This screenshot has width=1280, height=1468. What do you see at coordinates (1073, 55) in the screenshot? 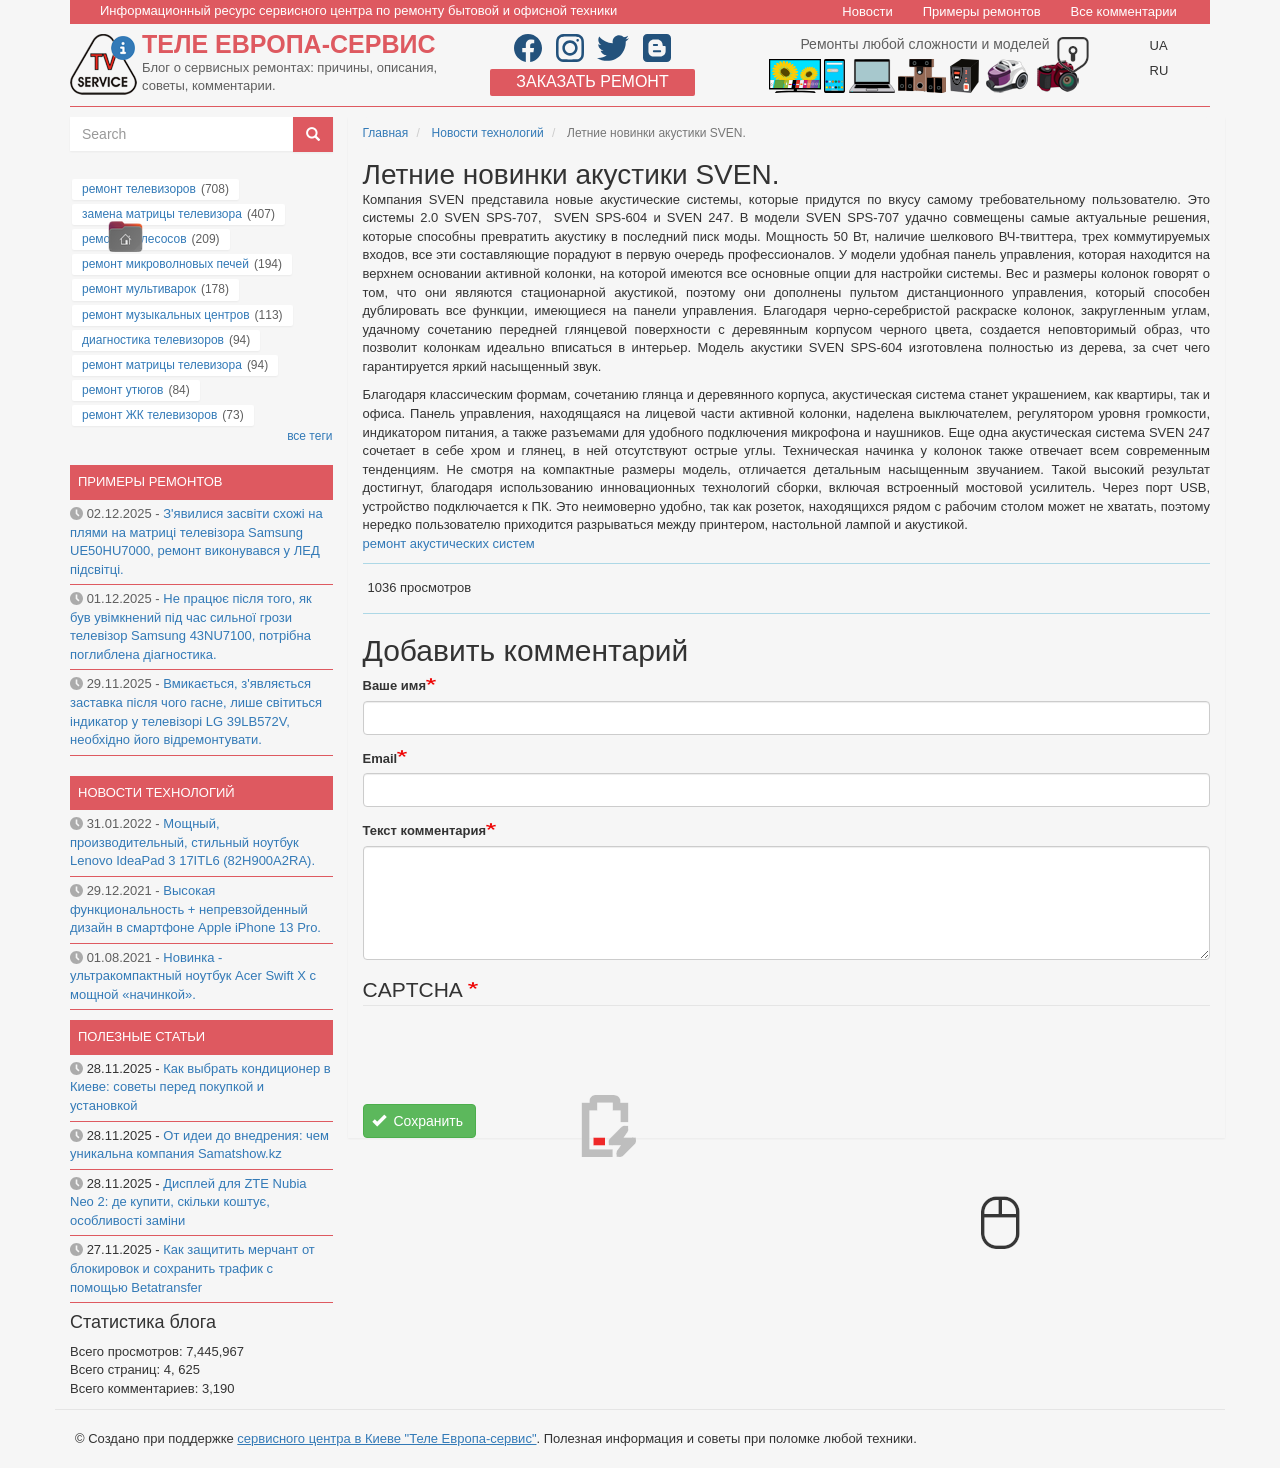
I see `access device security settings` at bounding box center [1073, 55].